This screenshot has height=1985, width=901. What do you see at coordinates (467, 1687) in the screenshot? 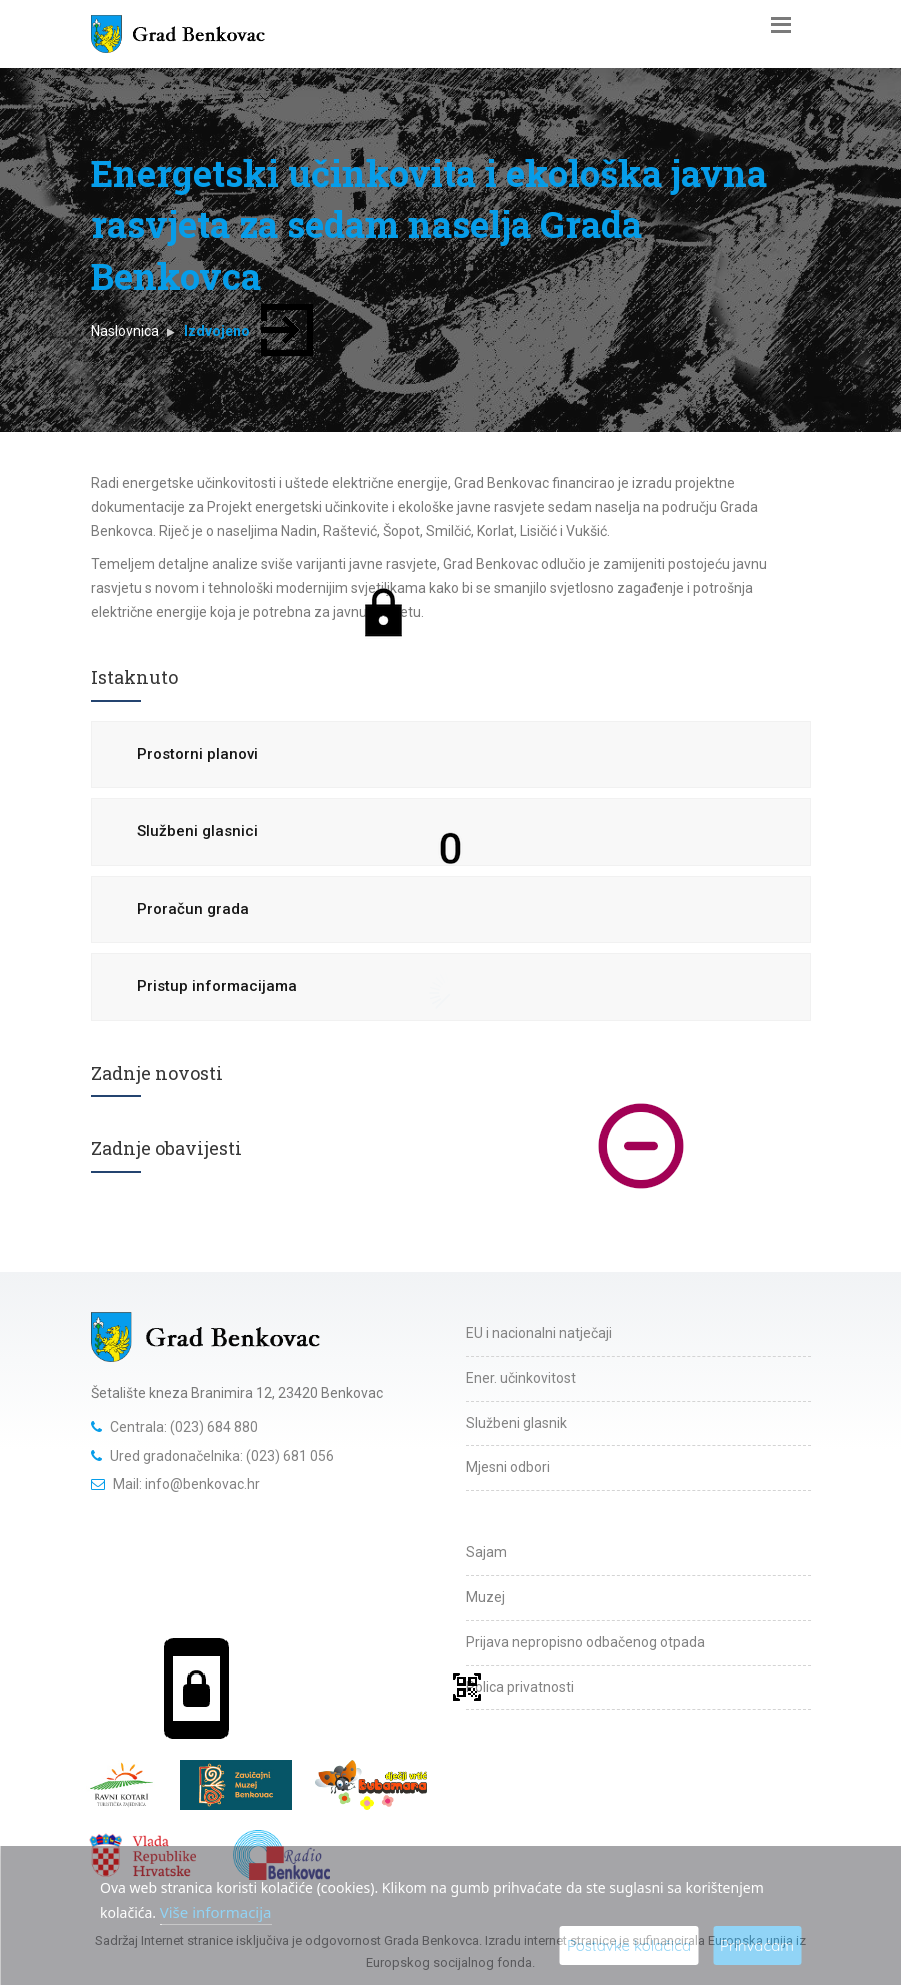
I see `scan a QR code` at bounding box center [467, 1687].